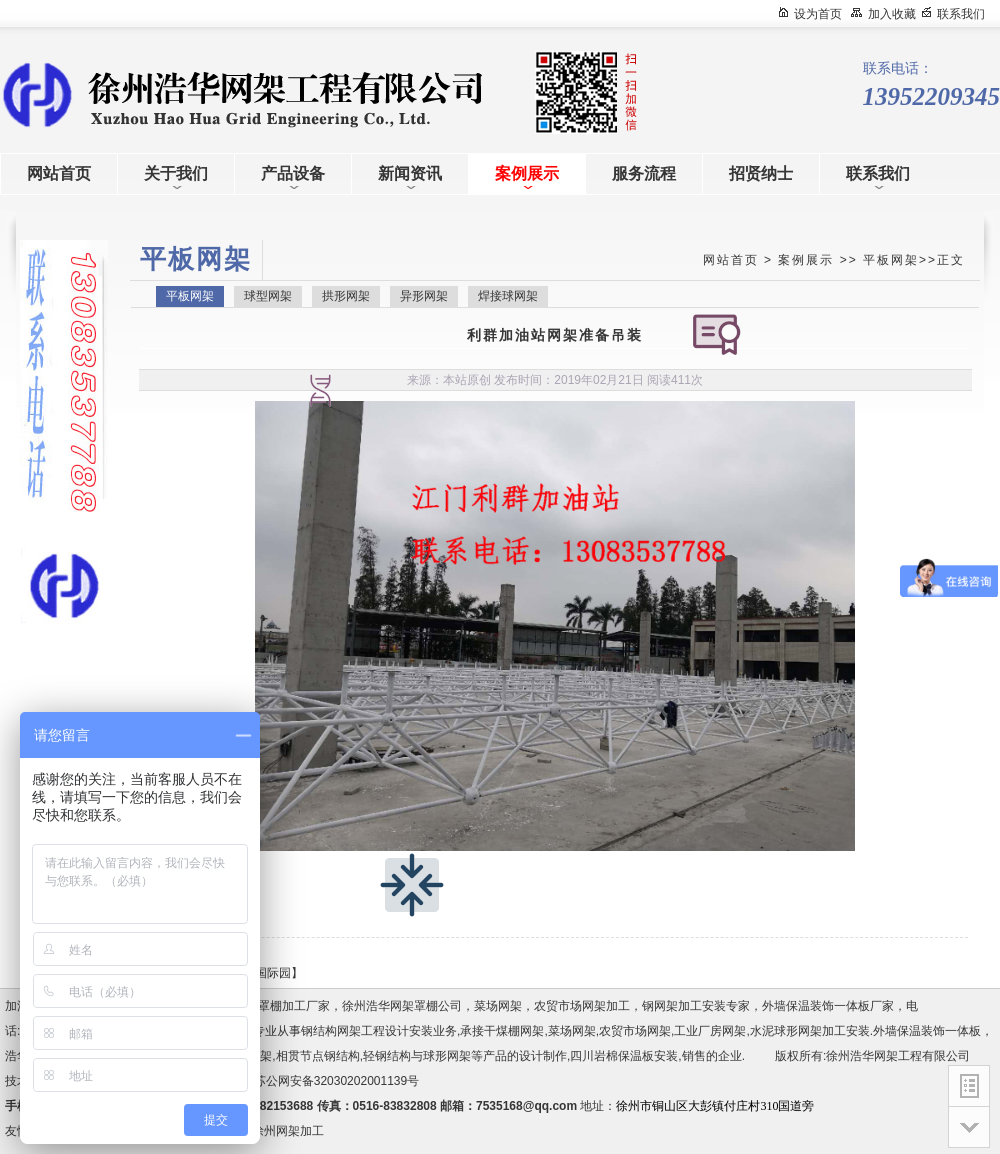 The image size is (1000, 1154). What do you see at coordinates (715, 333) in the screenshot?
I see `view certification or credentials` at bounding box center [715, 333].